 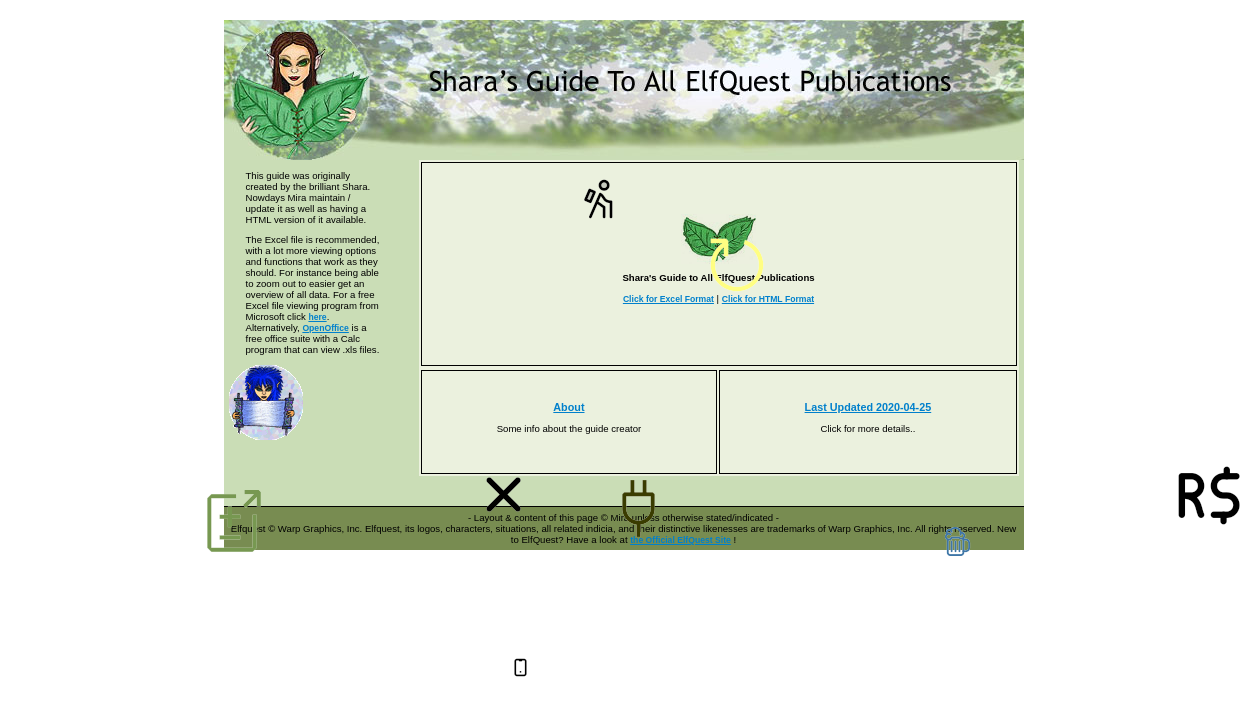 I want to click on access hiking trails or outdoor activities, so click(x=600, y=199).